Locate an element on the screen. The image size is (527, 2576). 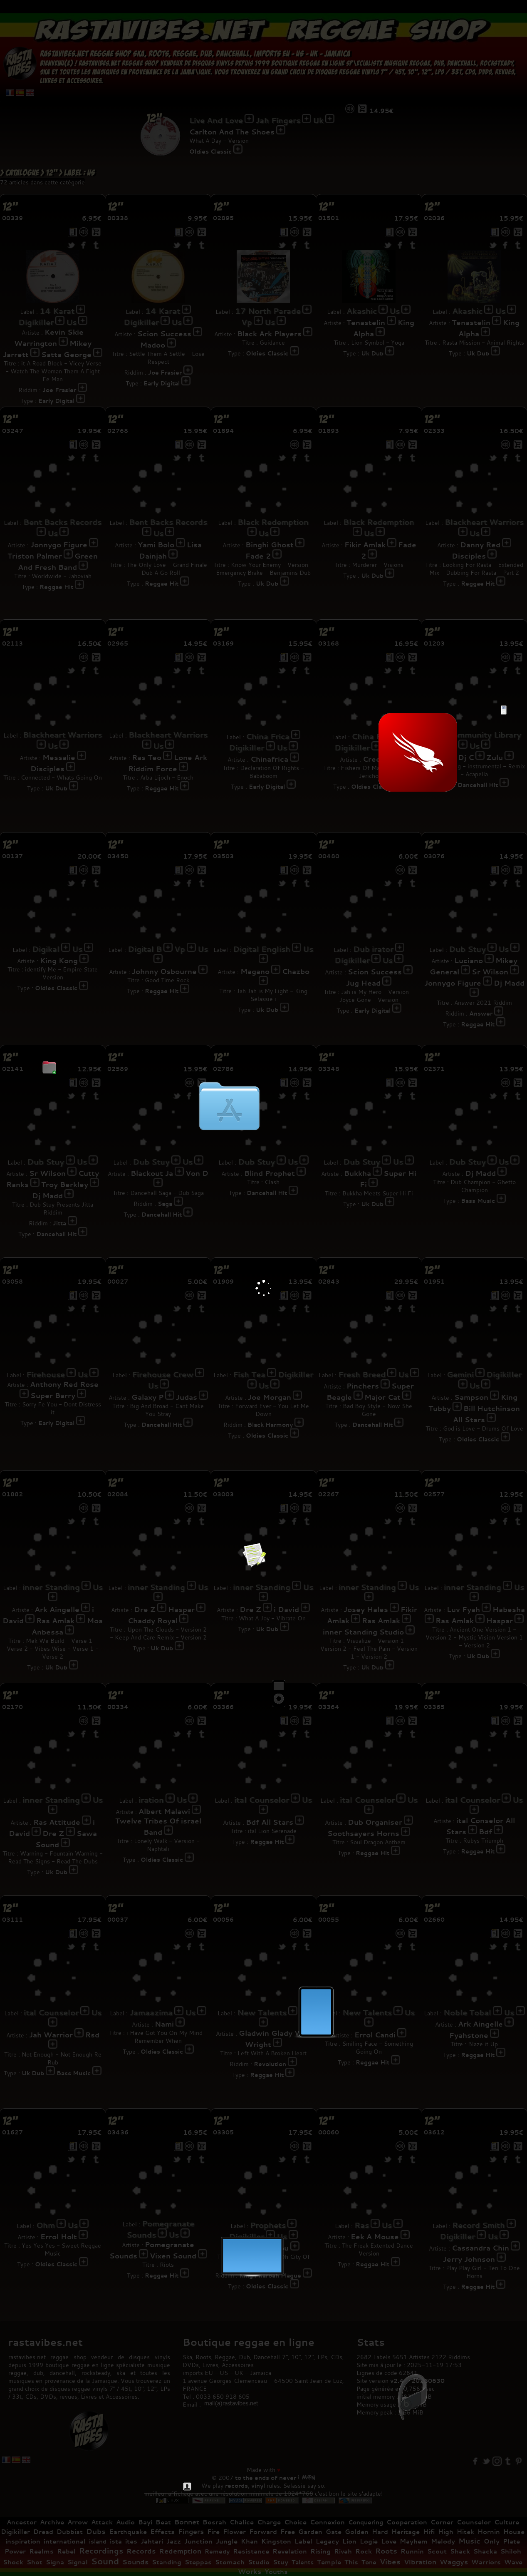
summarize or highlight key points in a document is located at coordinates (255, 1555).